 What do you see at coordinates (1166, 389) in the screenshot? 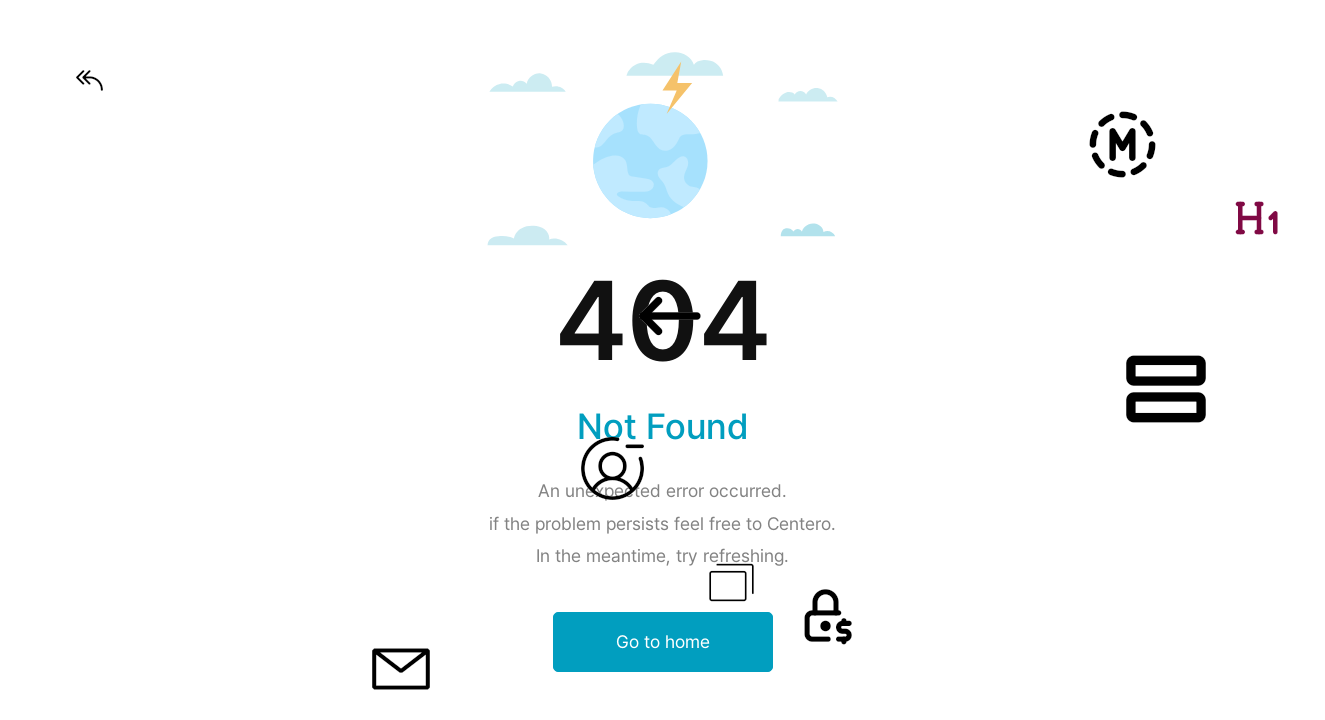
I see `switch to row view layout` at bounding box center [1166, 389].